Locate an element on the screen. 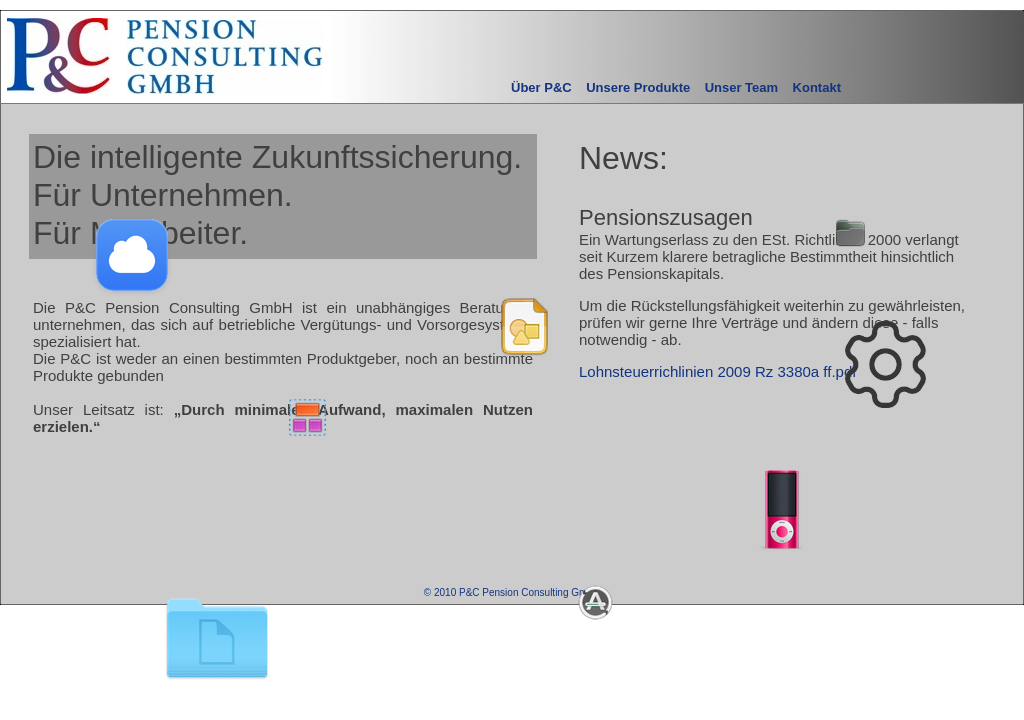 This screenshot has width=1024, height=720. open the software updater application is located at coordinates (595, 602).